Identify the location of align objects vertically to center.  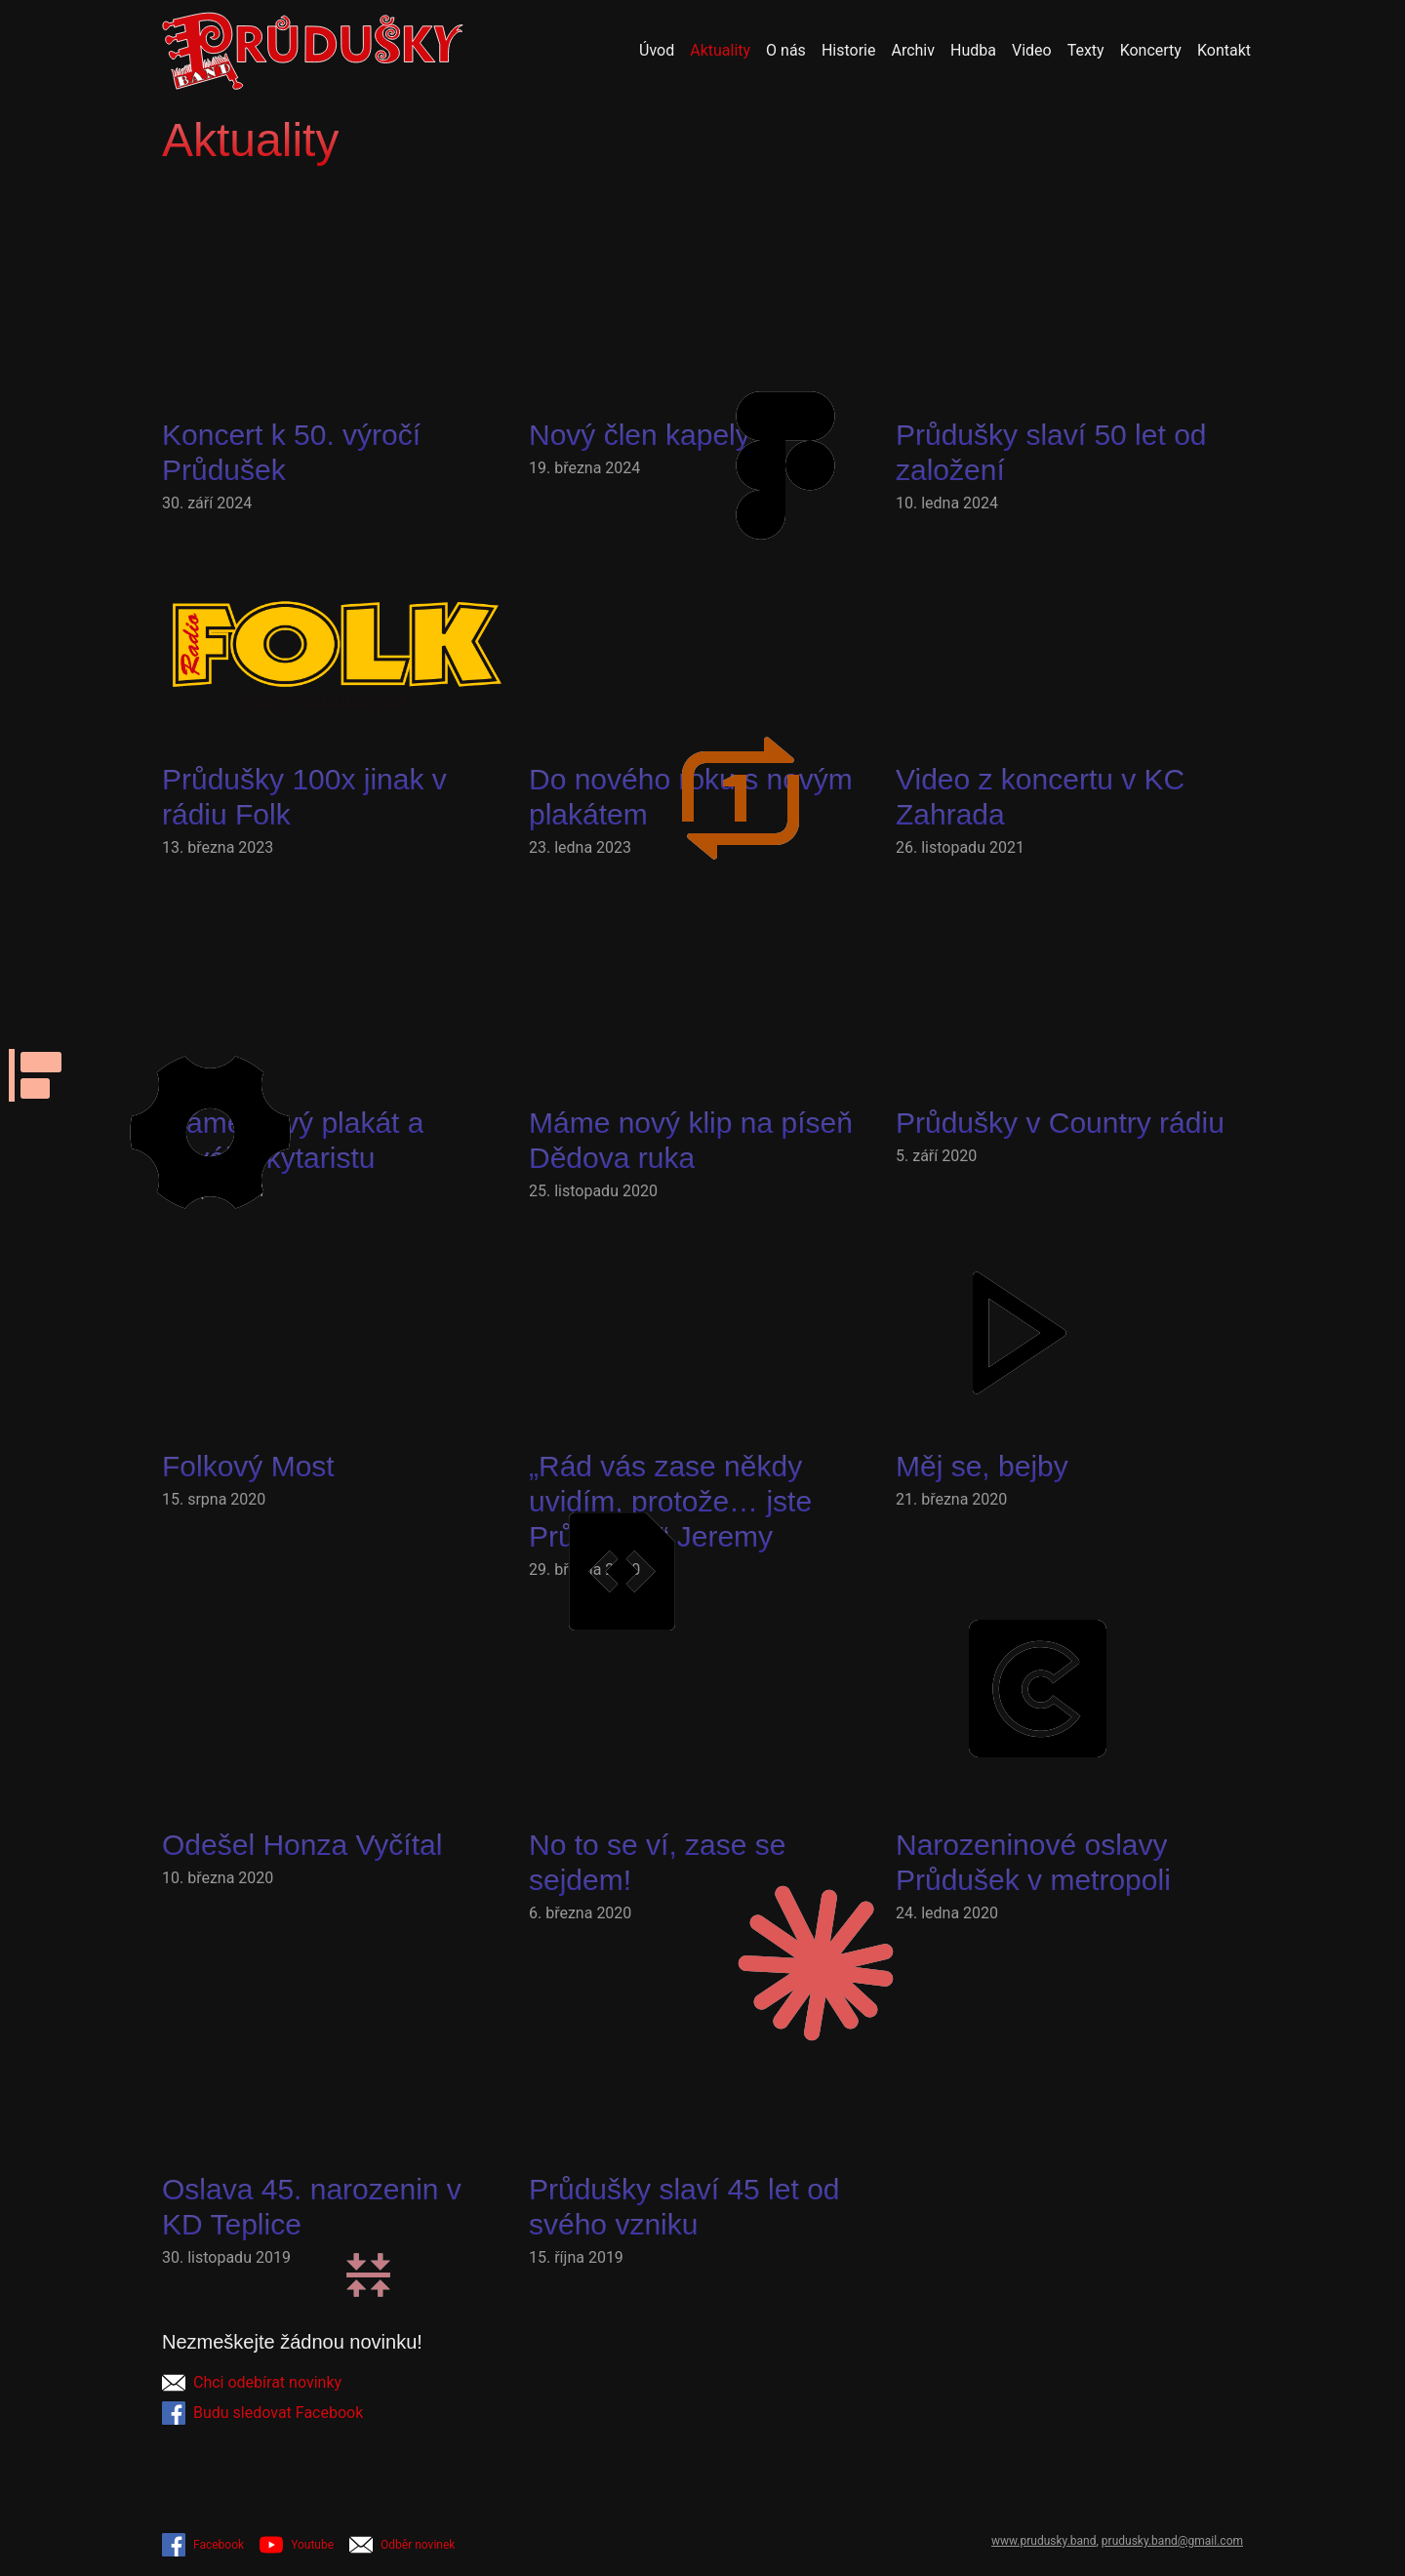
(368, 2274).